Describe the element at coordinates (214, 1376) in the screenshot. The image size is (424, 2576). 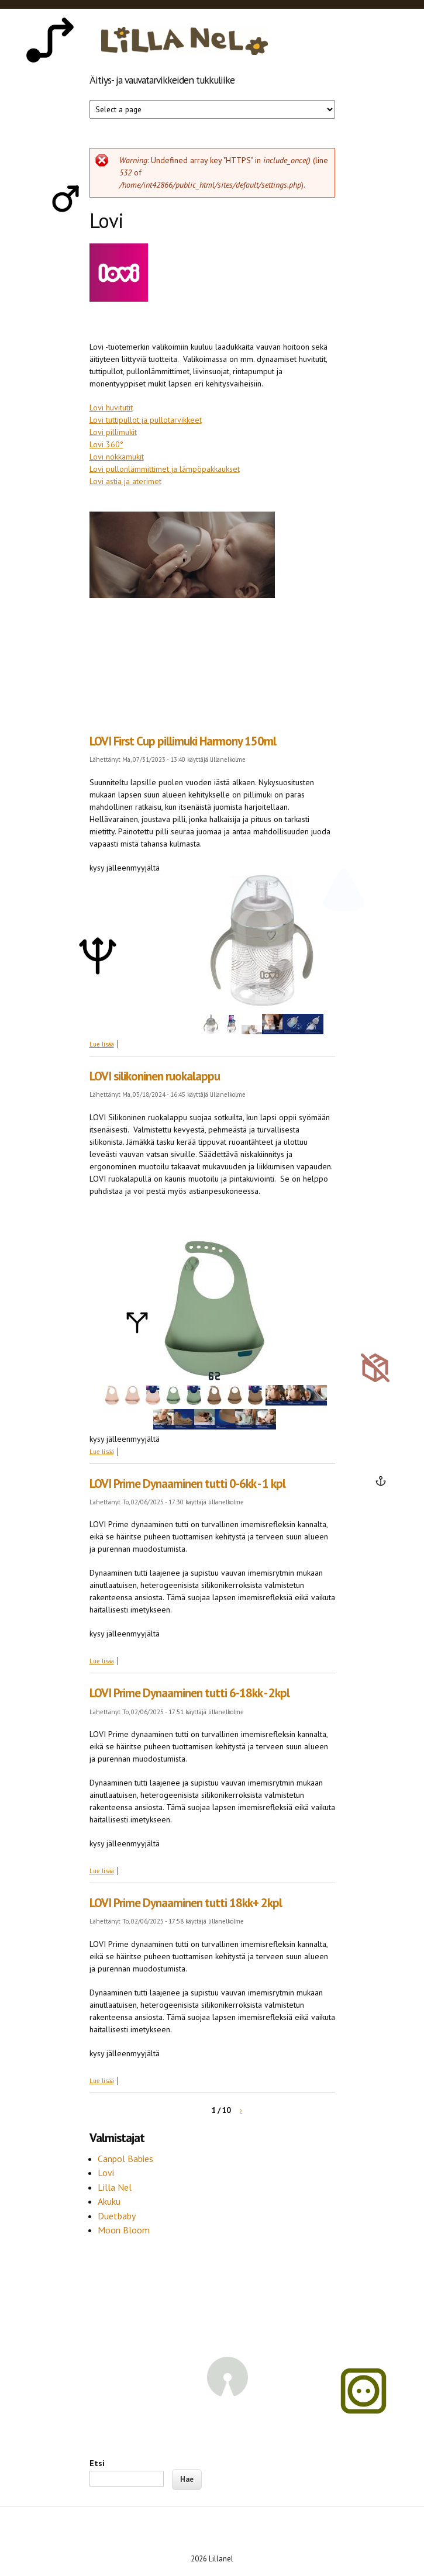
I see `indicates item number 62 in a list or sequence` at that location.